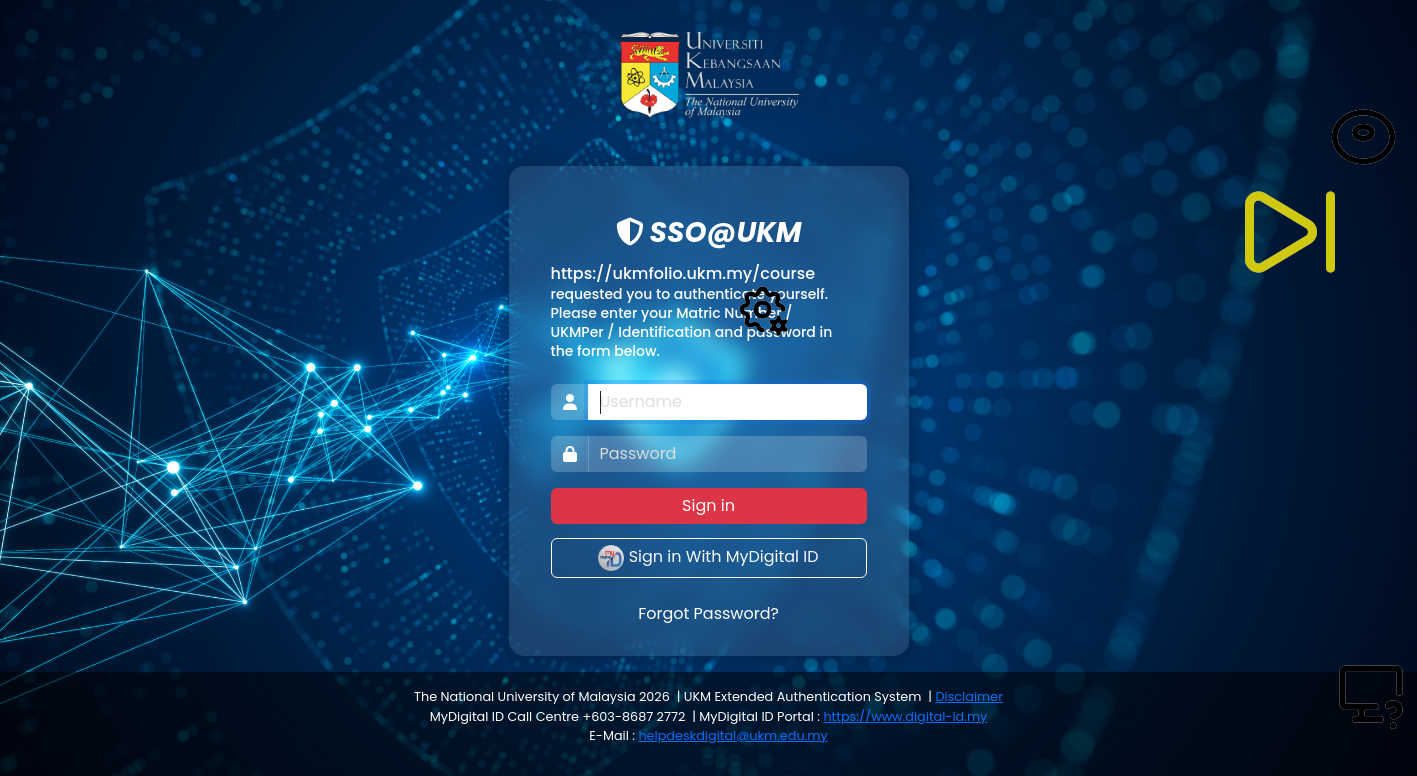 Image resolution: width=1417 pixels, height=776 pixels. I want to click on select a 3D torus shape in modeling software, so click(1363, 135).